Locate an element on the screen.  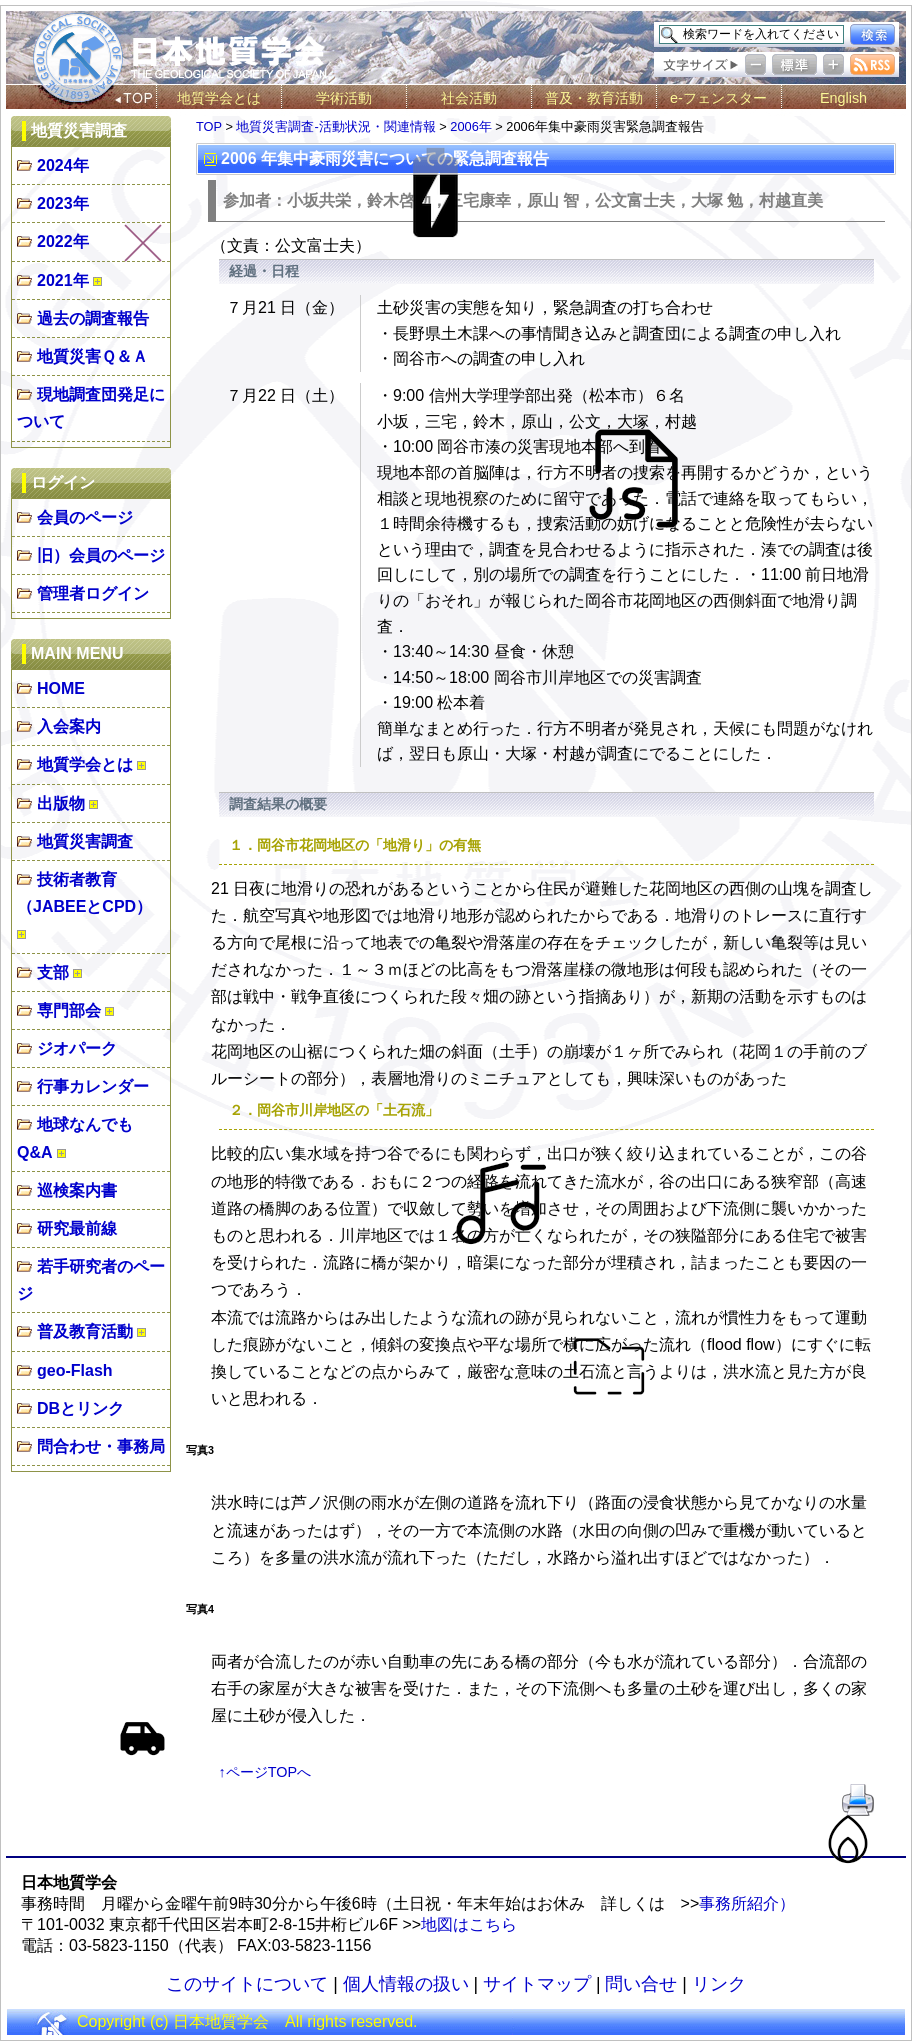
access vehicle or driving settings is located at coordinates (142, 1737).